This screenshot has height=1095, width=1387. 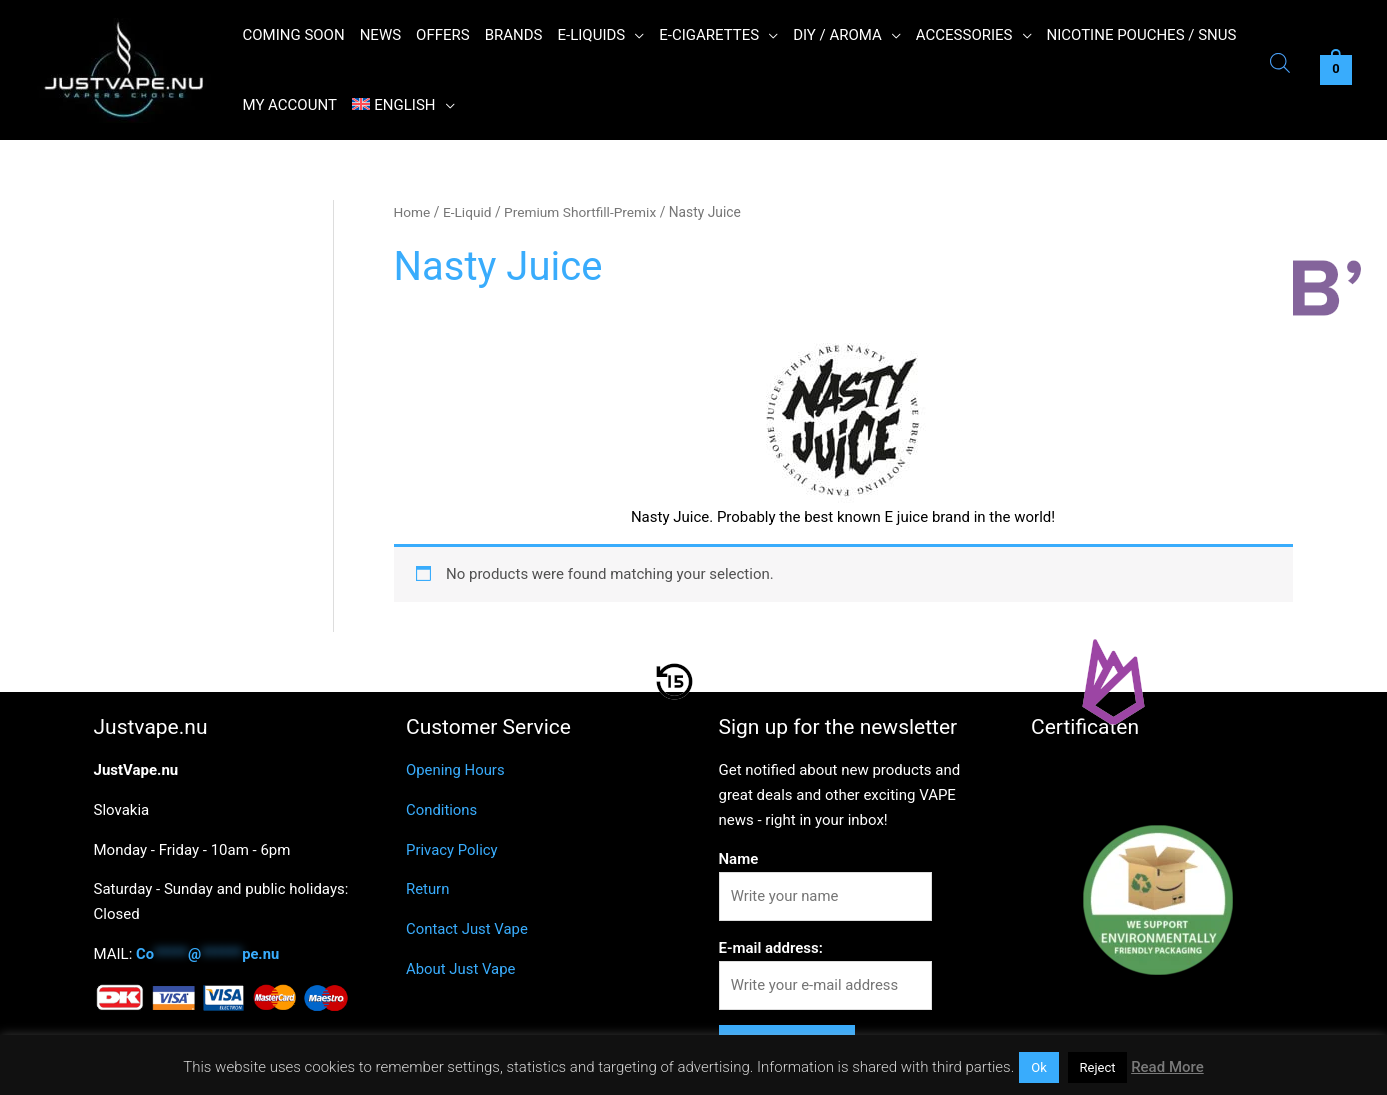 What do you see at coordinates (674, 681) in the screenshot?
I see `rewind 15 seconds` at bounding box center [674, 681].